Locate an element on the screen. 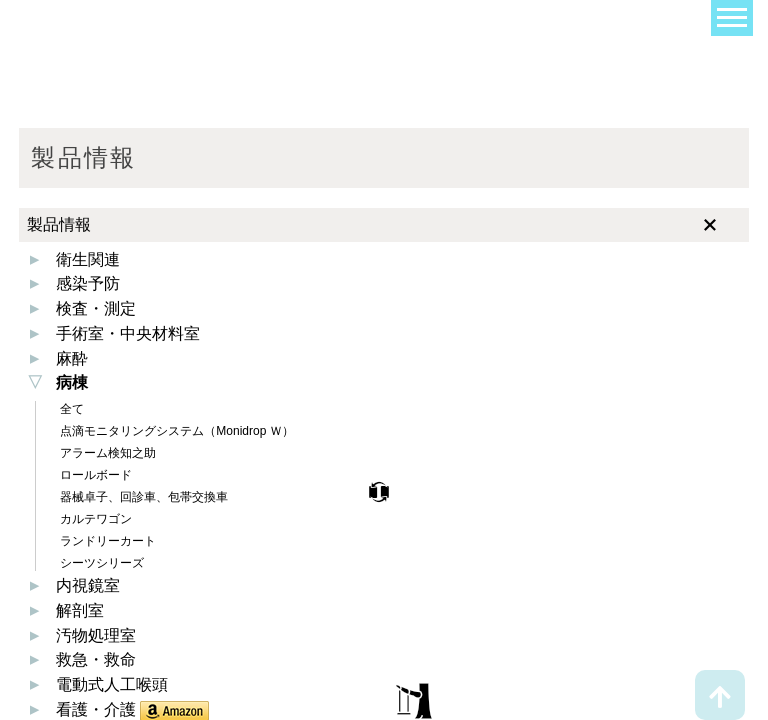 The image size is (768, 720). swap or exchange cards is located at coordinates (379, 492).